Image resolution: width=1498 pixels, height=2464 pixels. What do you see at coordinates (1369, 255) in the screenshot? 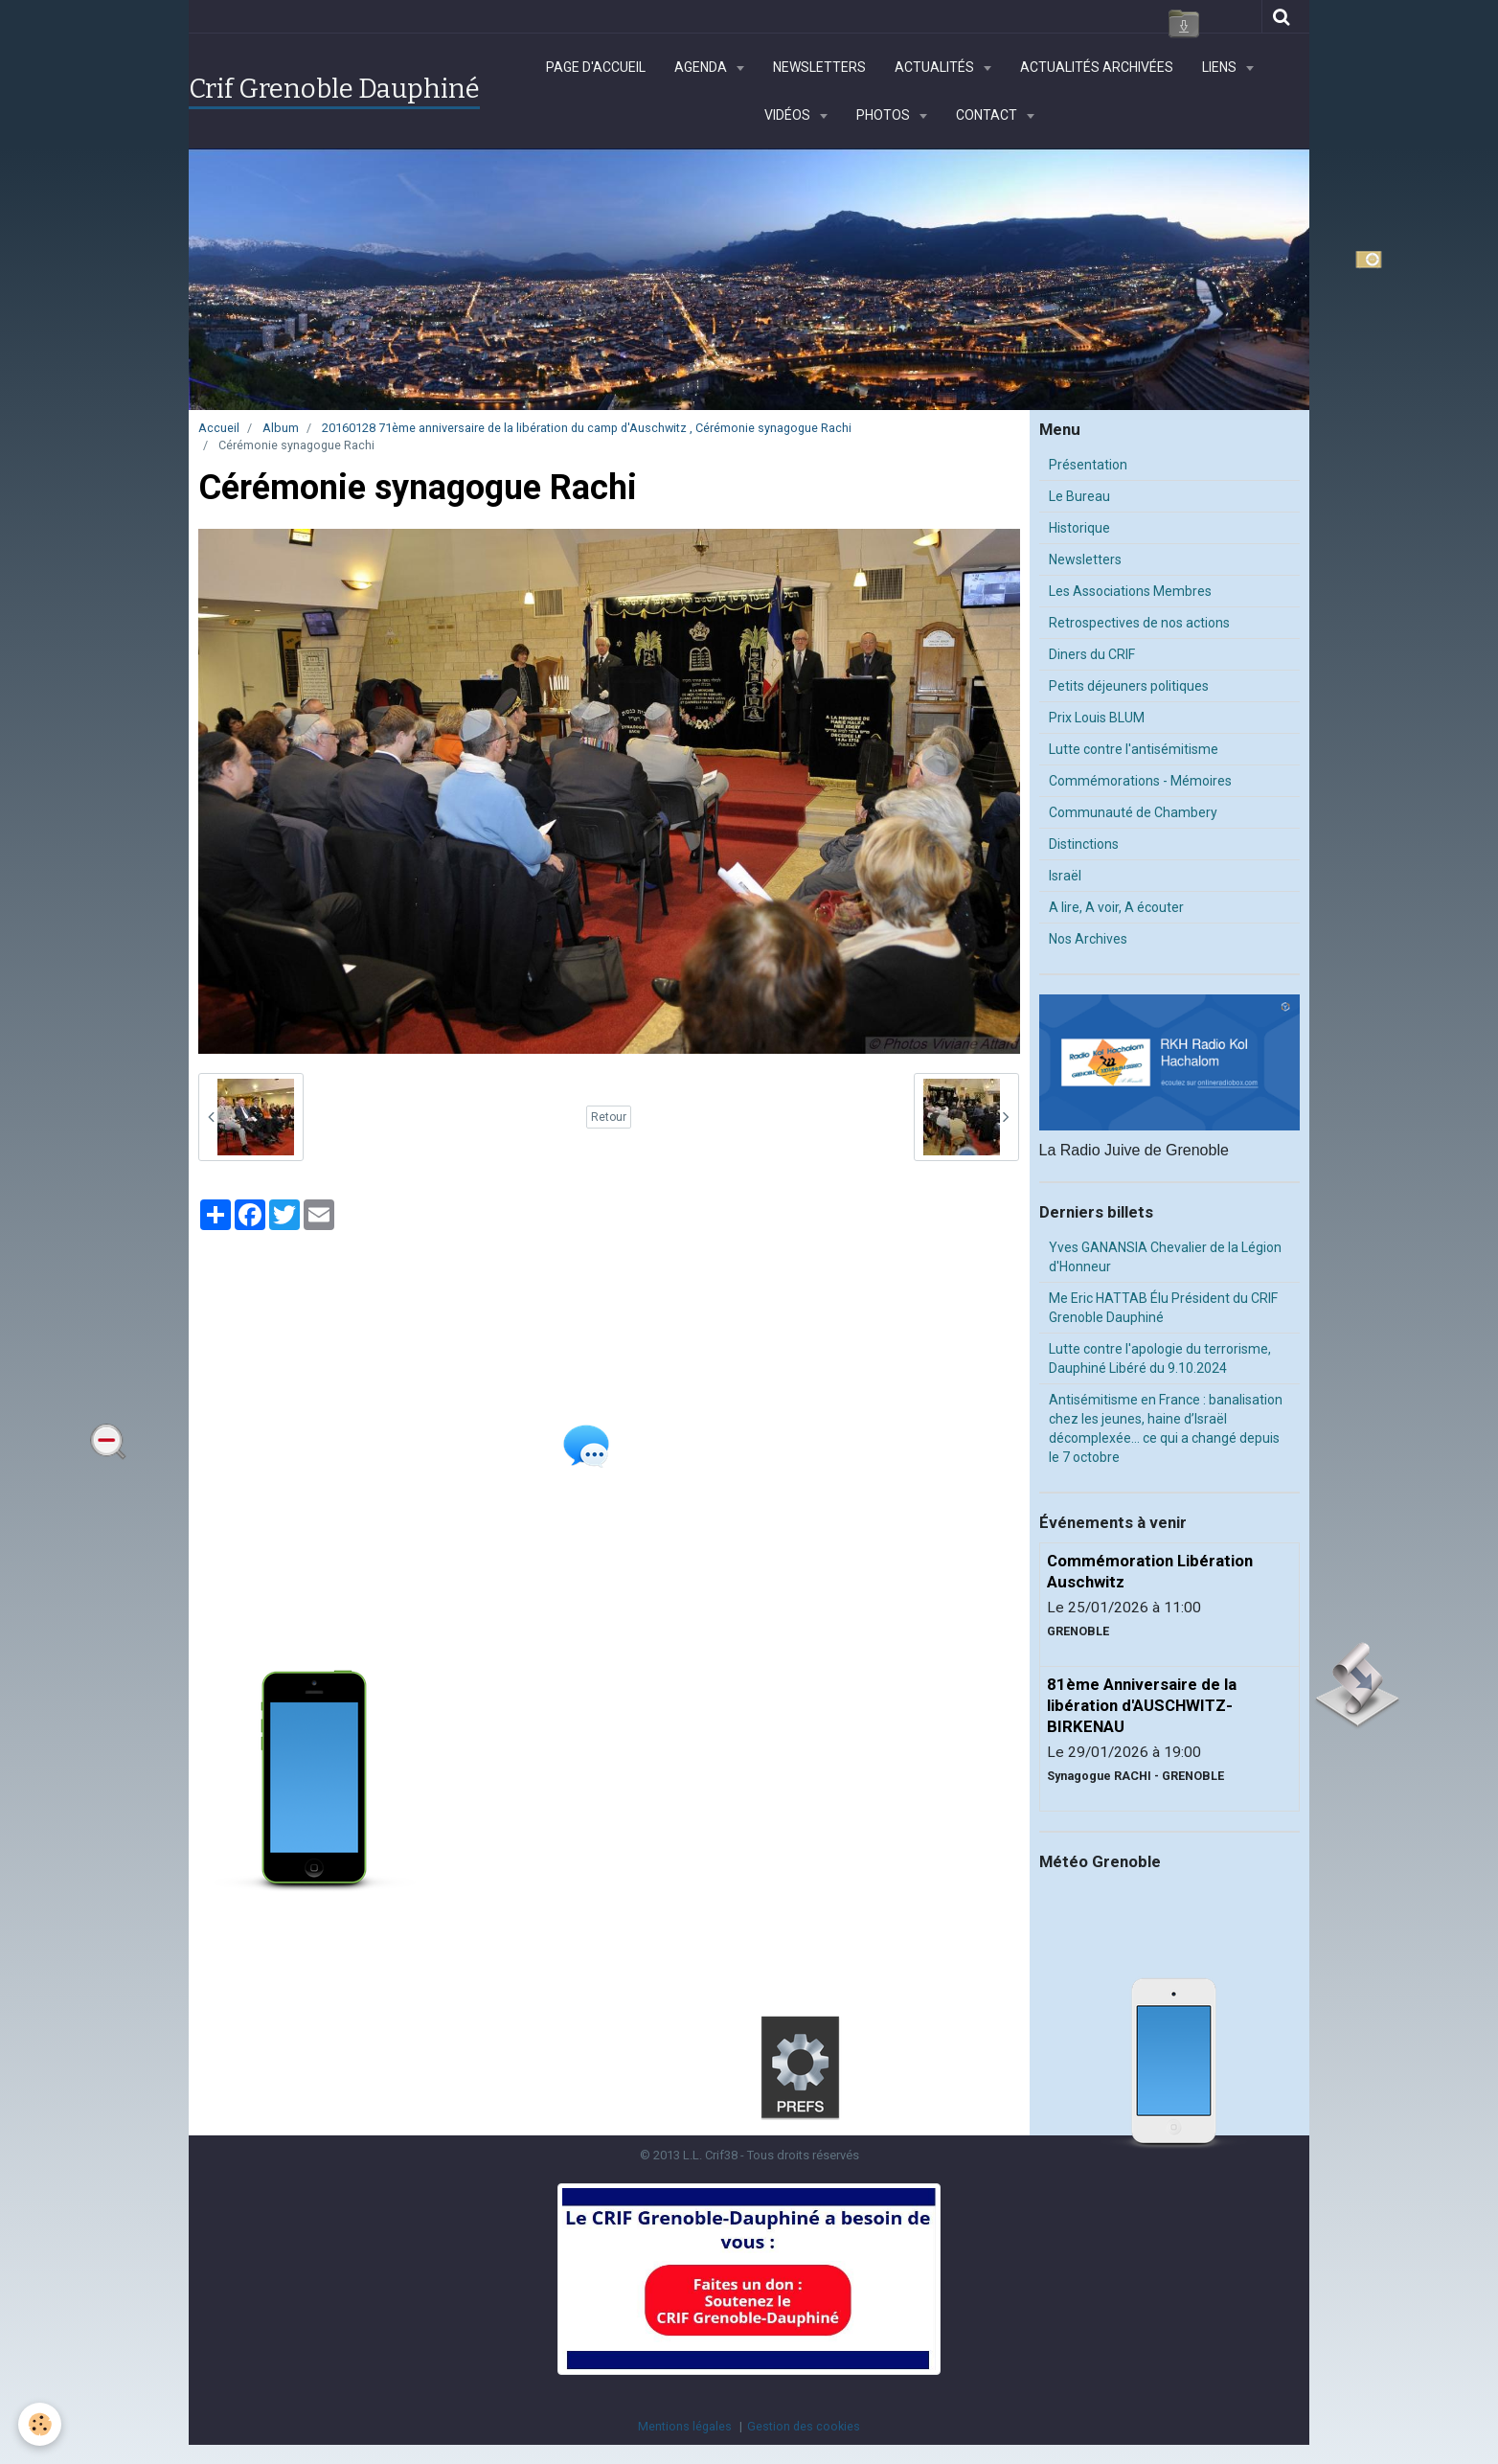
I see `iPod shuffle device in gold color` at bounding box center [1369, 255].